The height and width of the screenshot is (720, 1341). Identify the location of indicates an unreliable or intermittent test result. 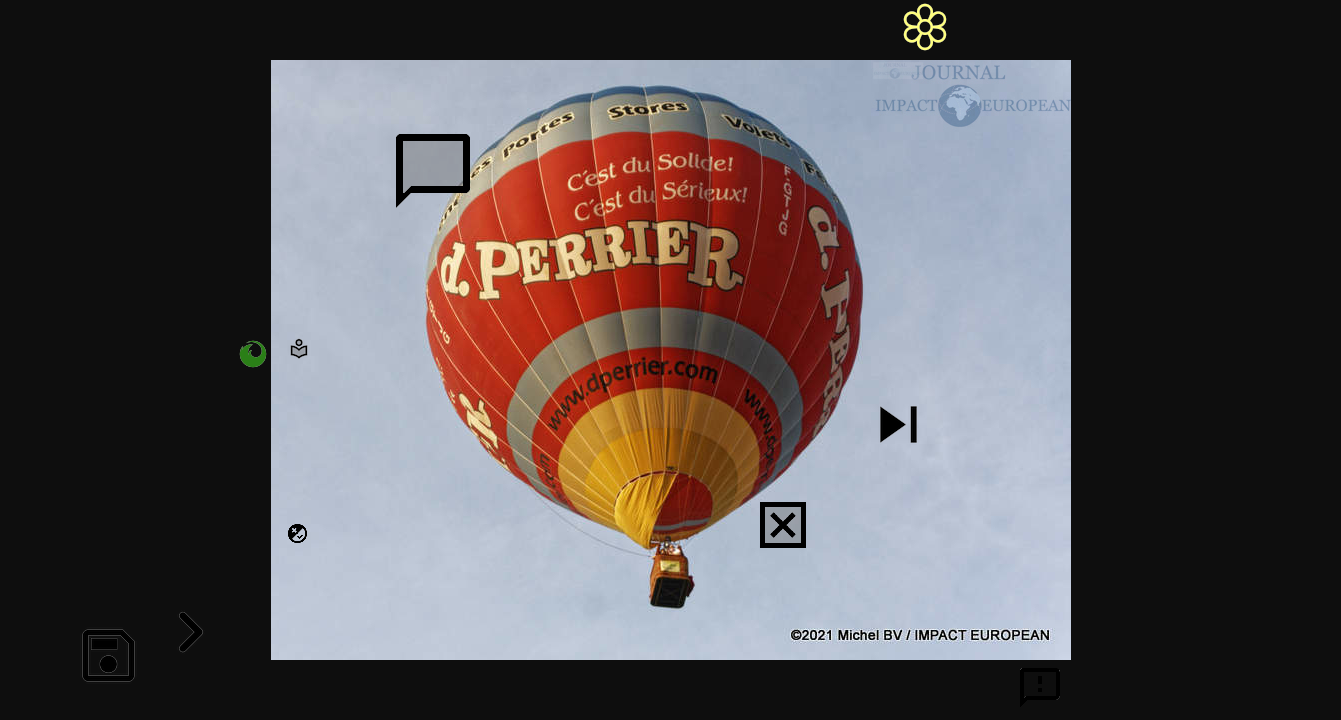
(297, 533).